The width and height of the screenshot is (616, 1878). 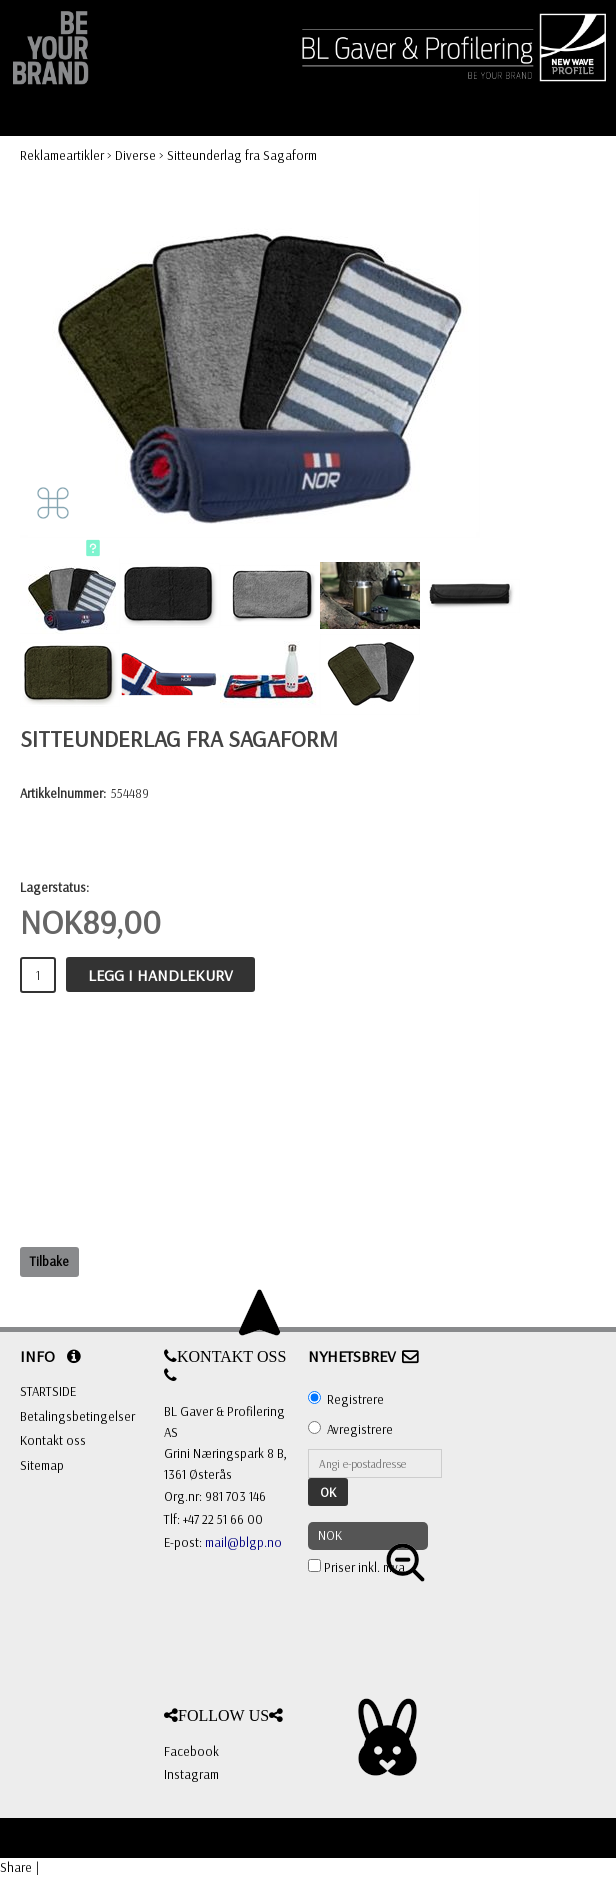 What do you see at coordinates (405, 1562) in the screenshot?
I see `zoom out` at bounding box center [405, 1562].